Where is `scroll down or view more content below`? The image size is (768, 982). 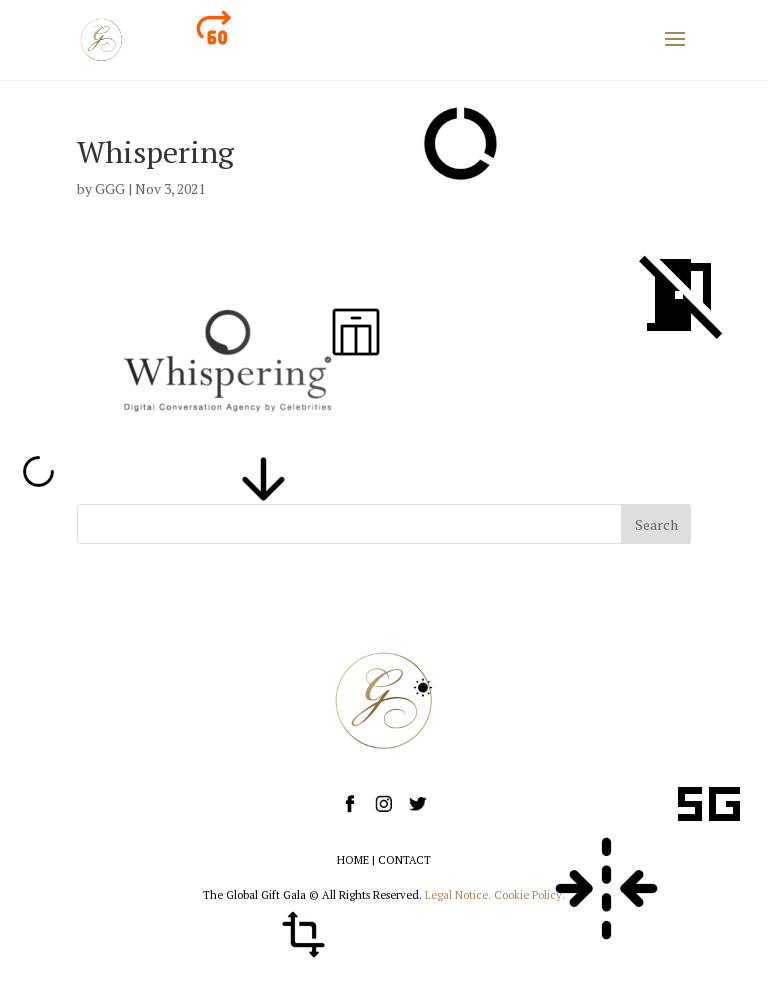 scroll down or view more content below is located at coordinates (263, 479).